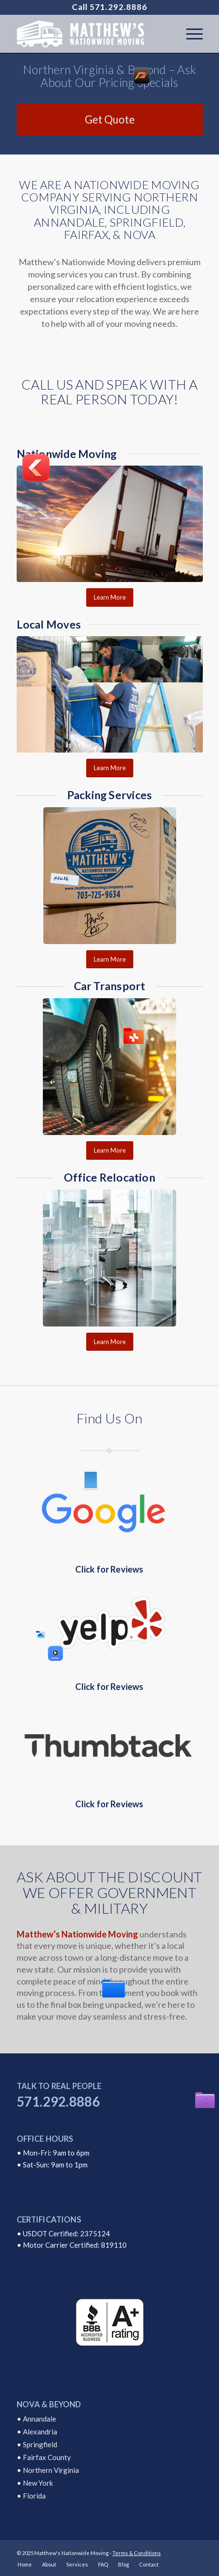 The width and height of the screenshot is (219, 2576). Describe the element at coordinates (205, 2100) in the screenshot. I see `open your code projects folder` at that location.